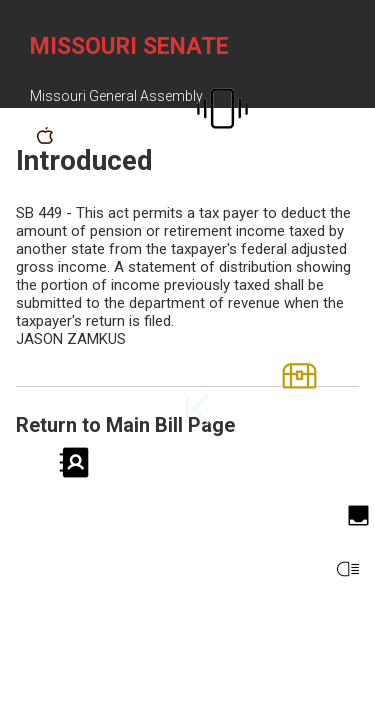  Describe the element at coordinates (299, 376) in the screenshot. I see `access rewards or collected items` at that location.